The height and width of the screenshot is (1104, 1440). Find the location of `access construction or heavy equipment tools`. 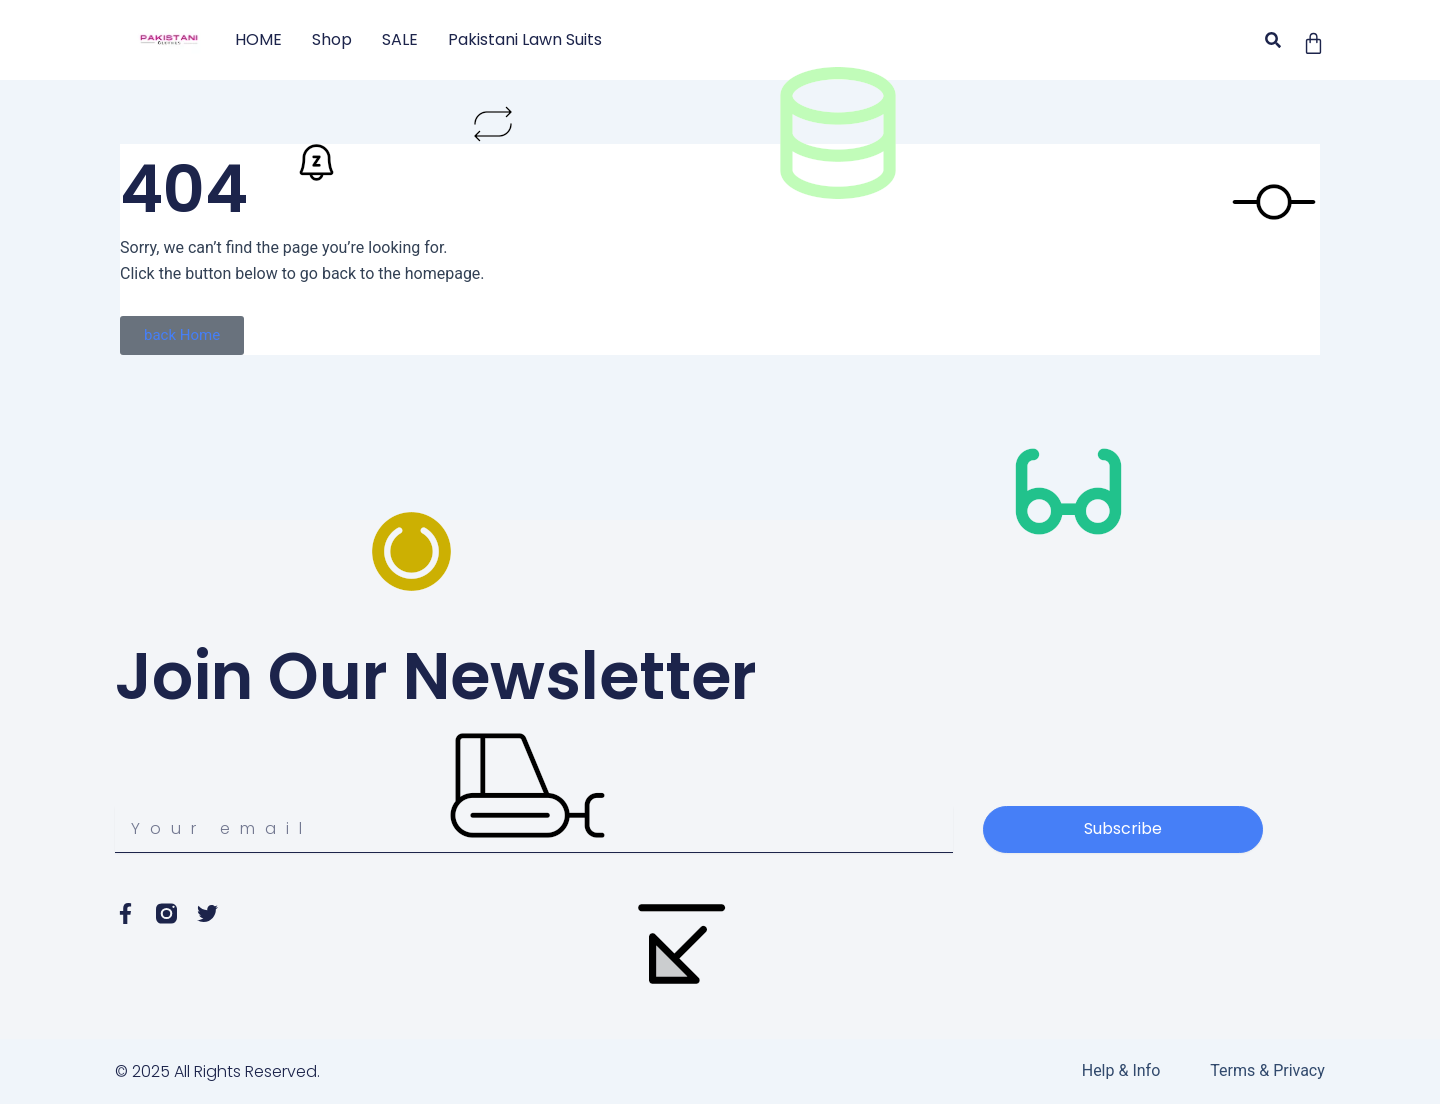

access construction or heavy equipment tools is located at coordinates (527, 785).